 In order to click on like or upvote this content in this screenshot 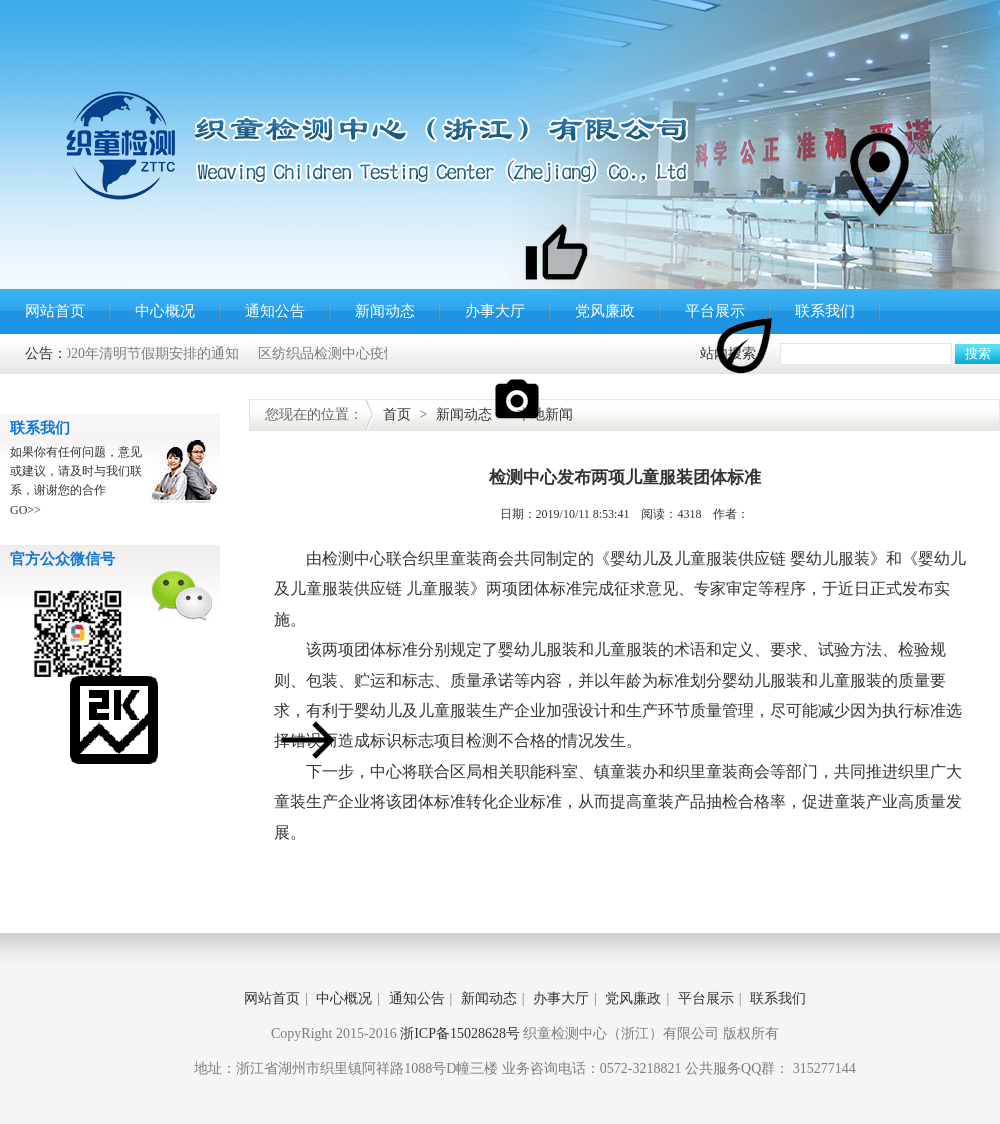, I will do `click(556, 254)`.